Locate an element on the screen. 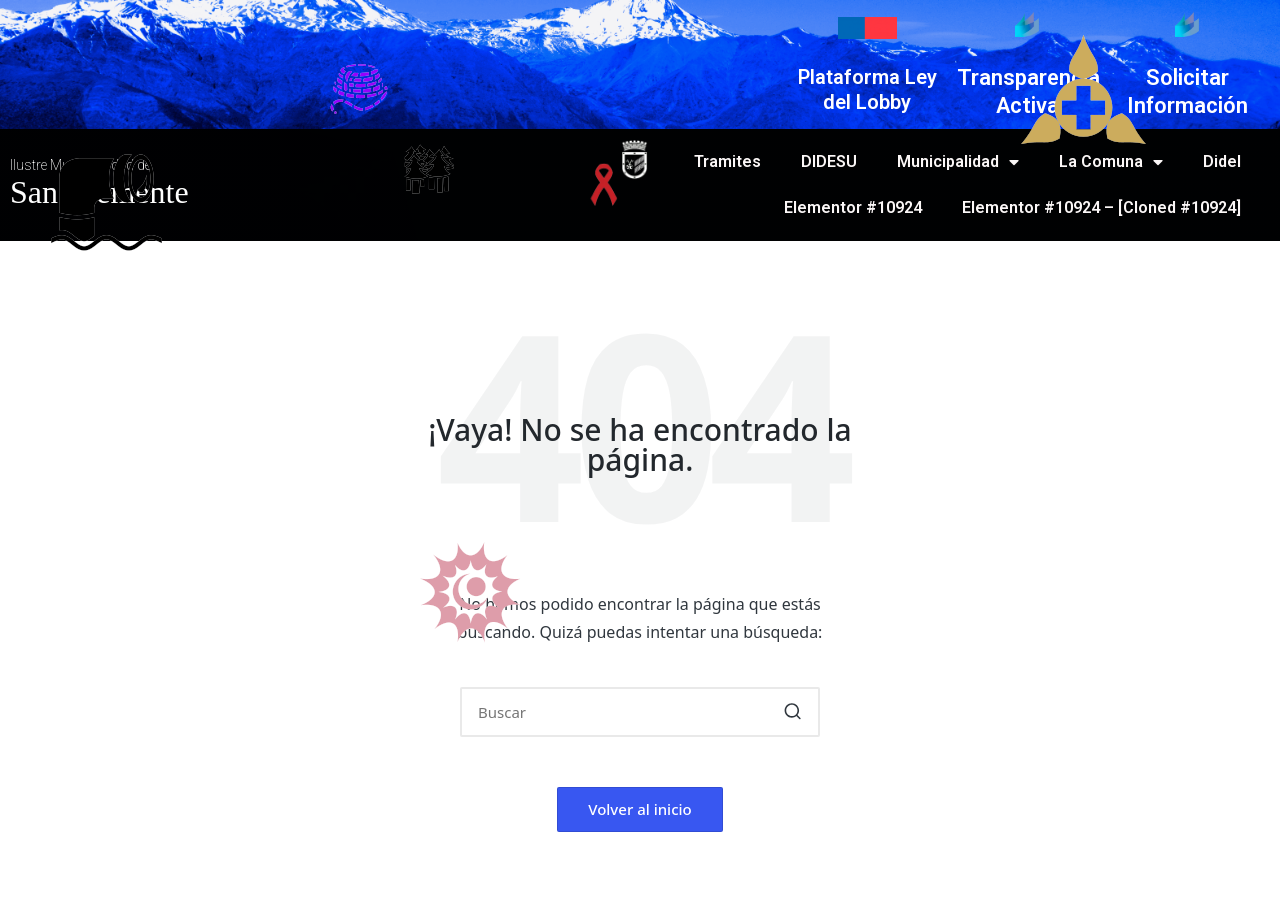 Image resolution: width=1280 pixels, height=902 pixels. explore forest or woodland area in game is located at coordinates (429, 169).